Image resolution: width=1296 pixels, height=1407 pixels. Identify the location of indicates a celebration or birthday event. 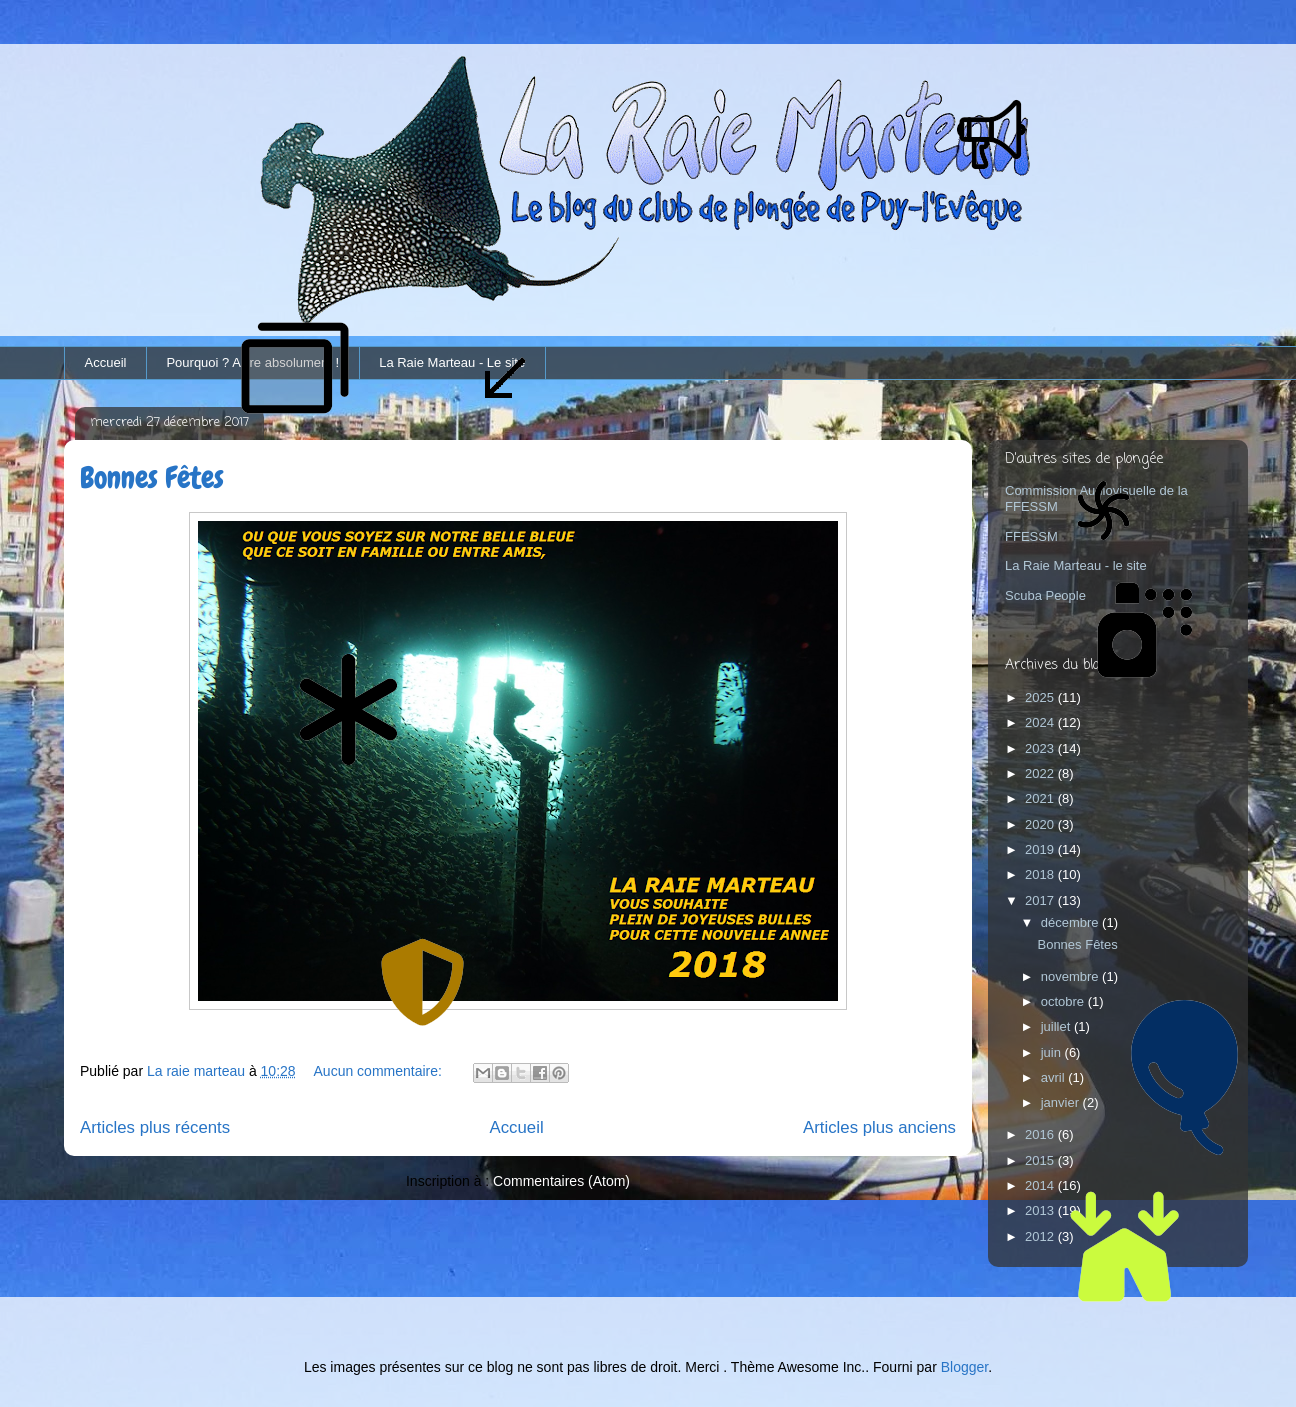
(1184, 1077).